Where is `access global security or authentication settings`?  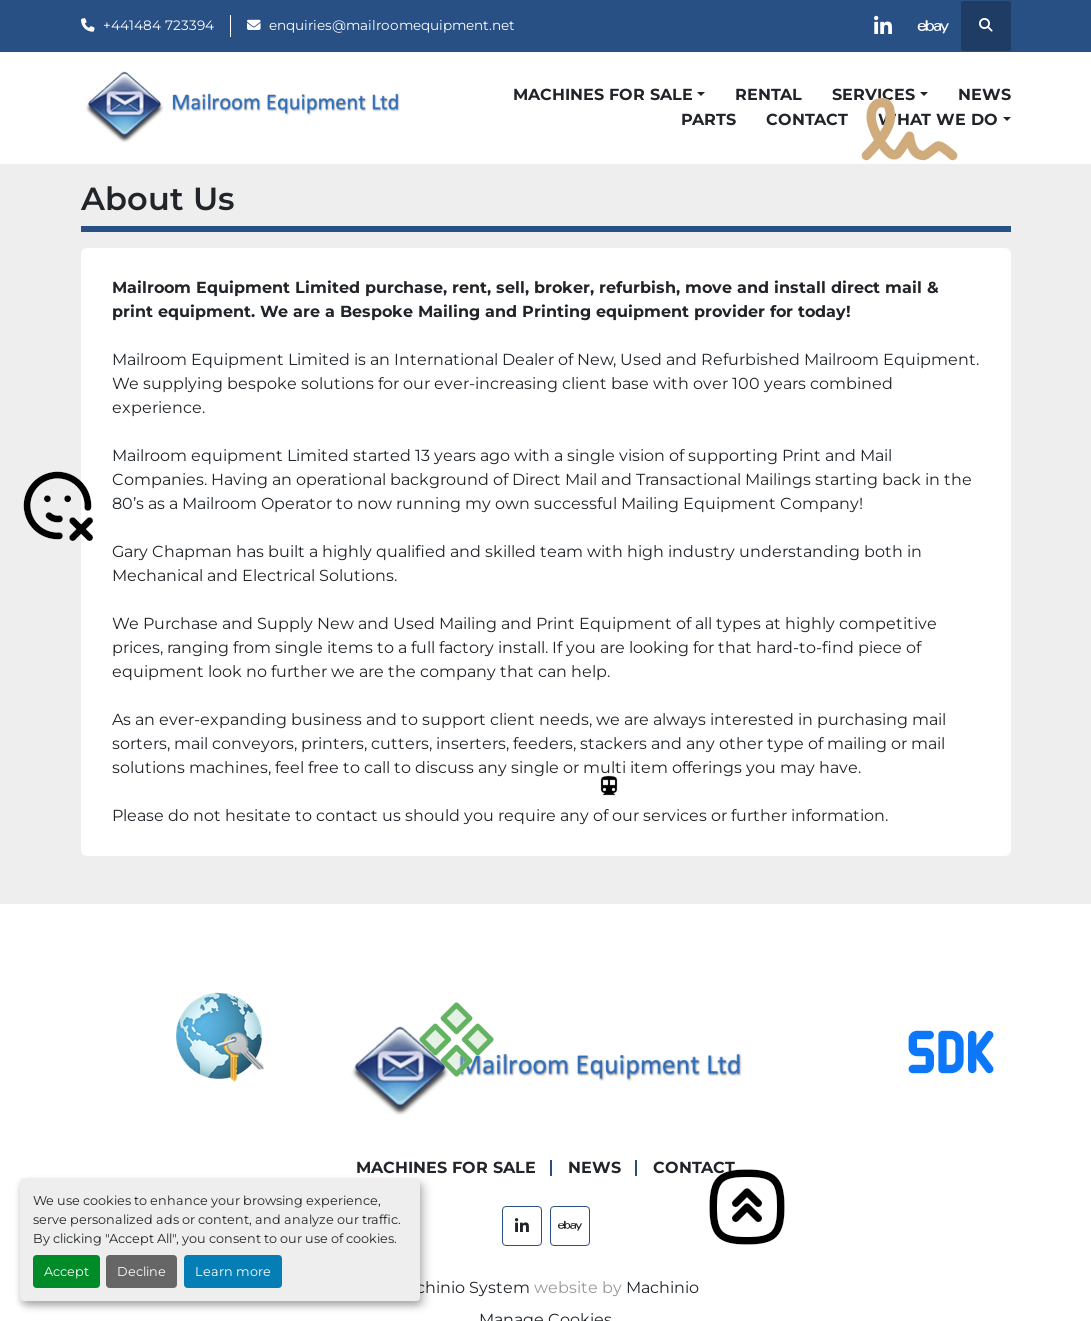 access global security or authentication settings is located at coordinates (219, 1036).